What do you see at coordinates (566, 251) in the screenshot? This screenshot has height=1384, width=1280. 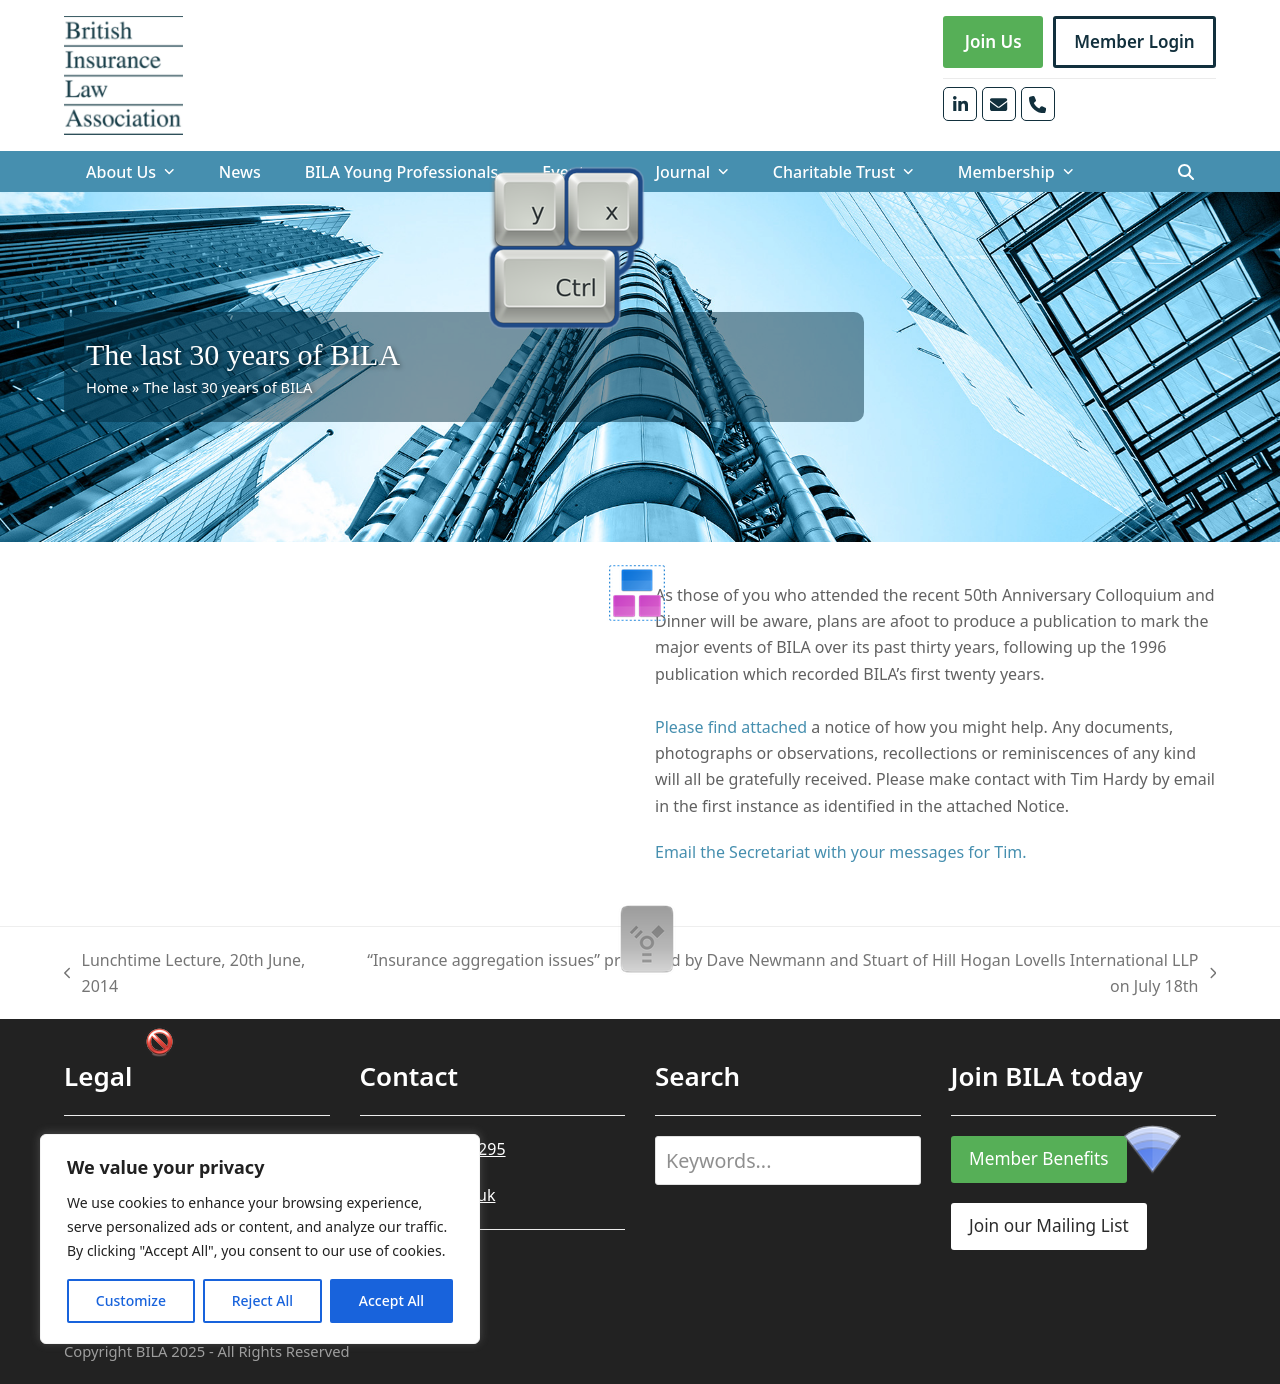 I see `configure keyboard shortcuts in system preferences` at bounding box center [566, 251].